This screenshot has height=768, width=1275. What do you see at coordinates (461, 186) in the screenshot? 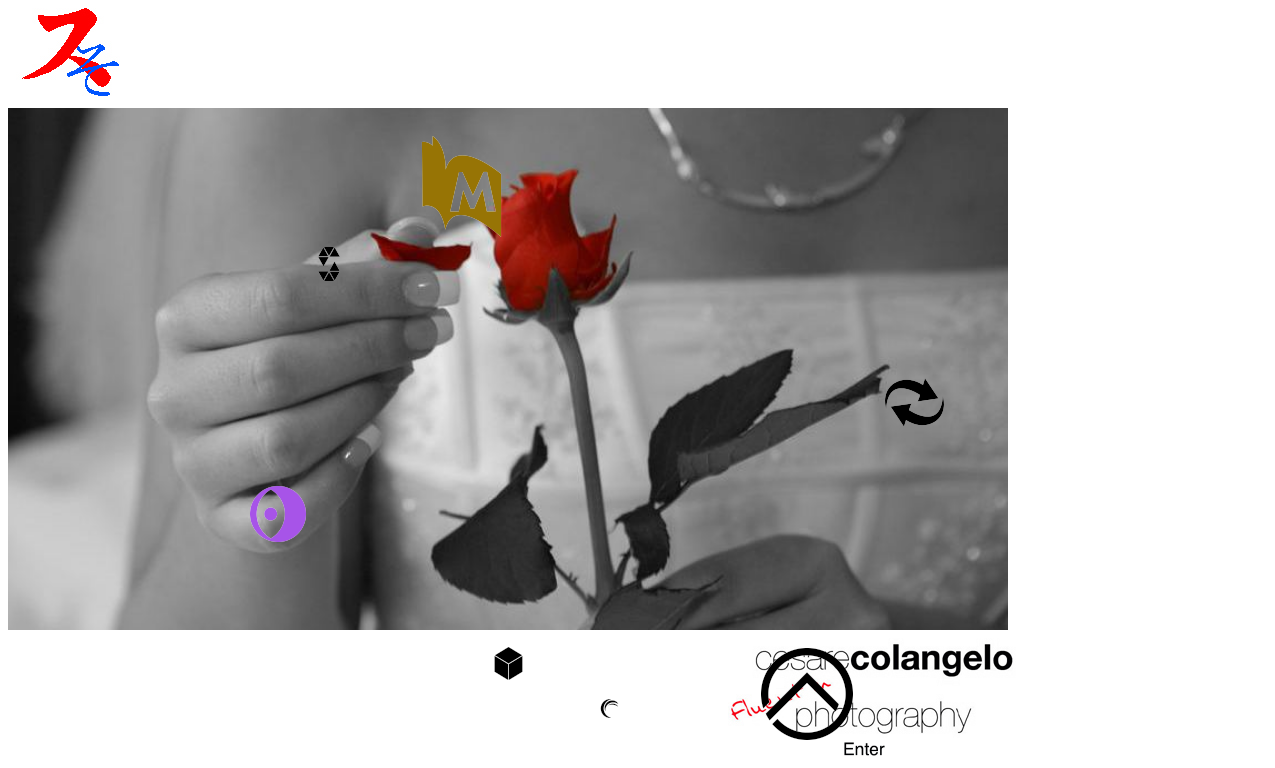
I see `access PubMed medical research database` at bounding box center [461, 186].